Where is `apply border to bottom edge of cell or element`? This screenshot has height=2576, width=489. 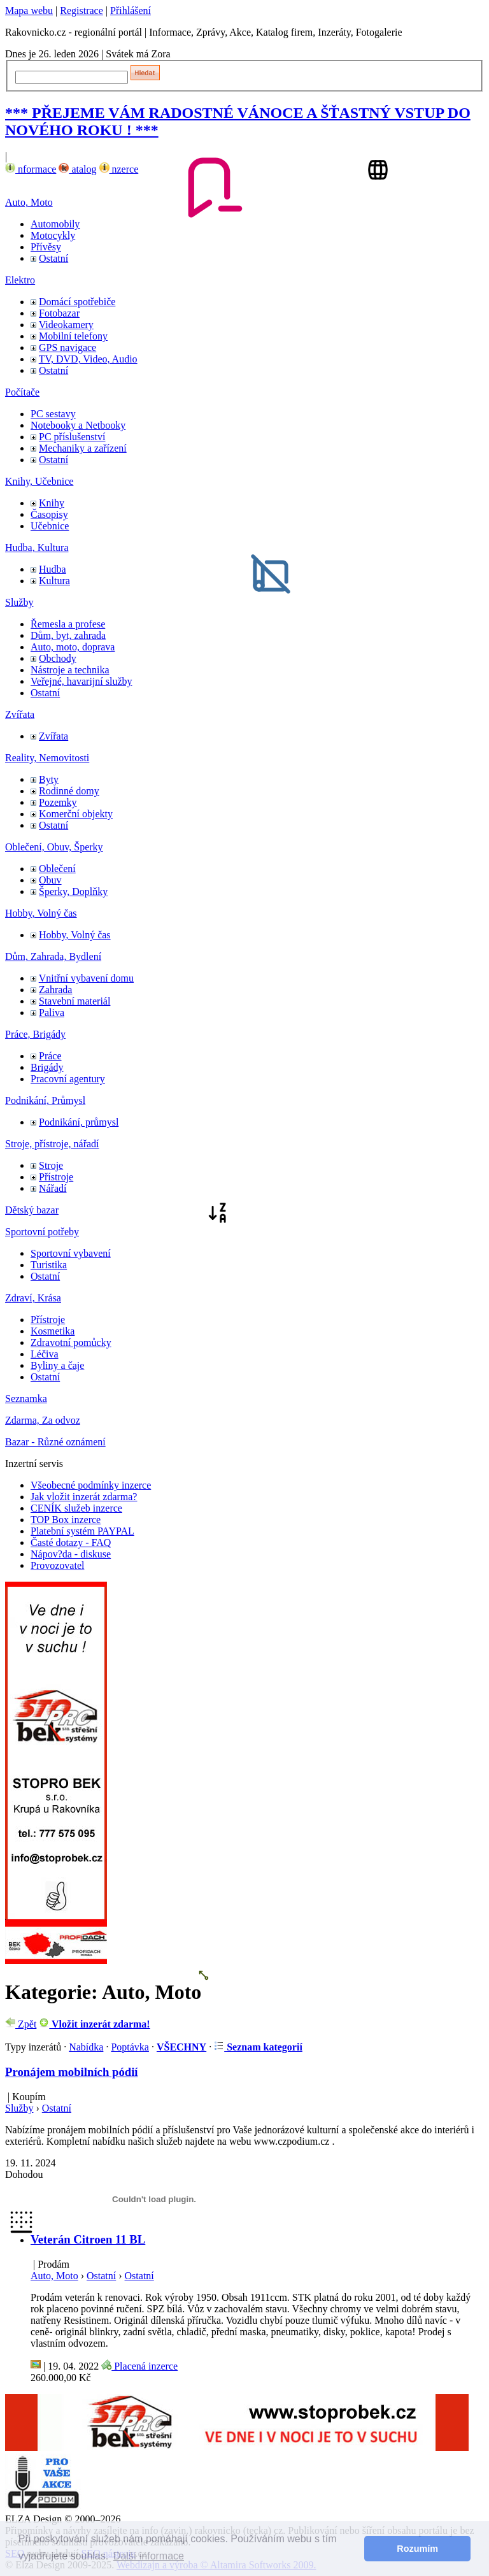
apply border to bottom edge of cell or element is located at coordinates (21, 2222).